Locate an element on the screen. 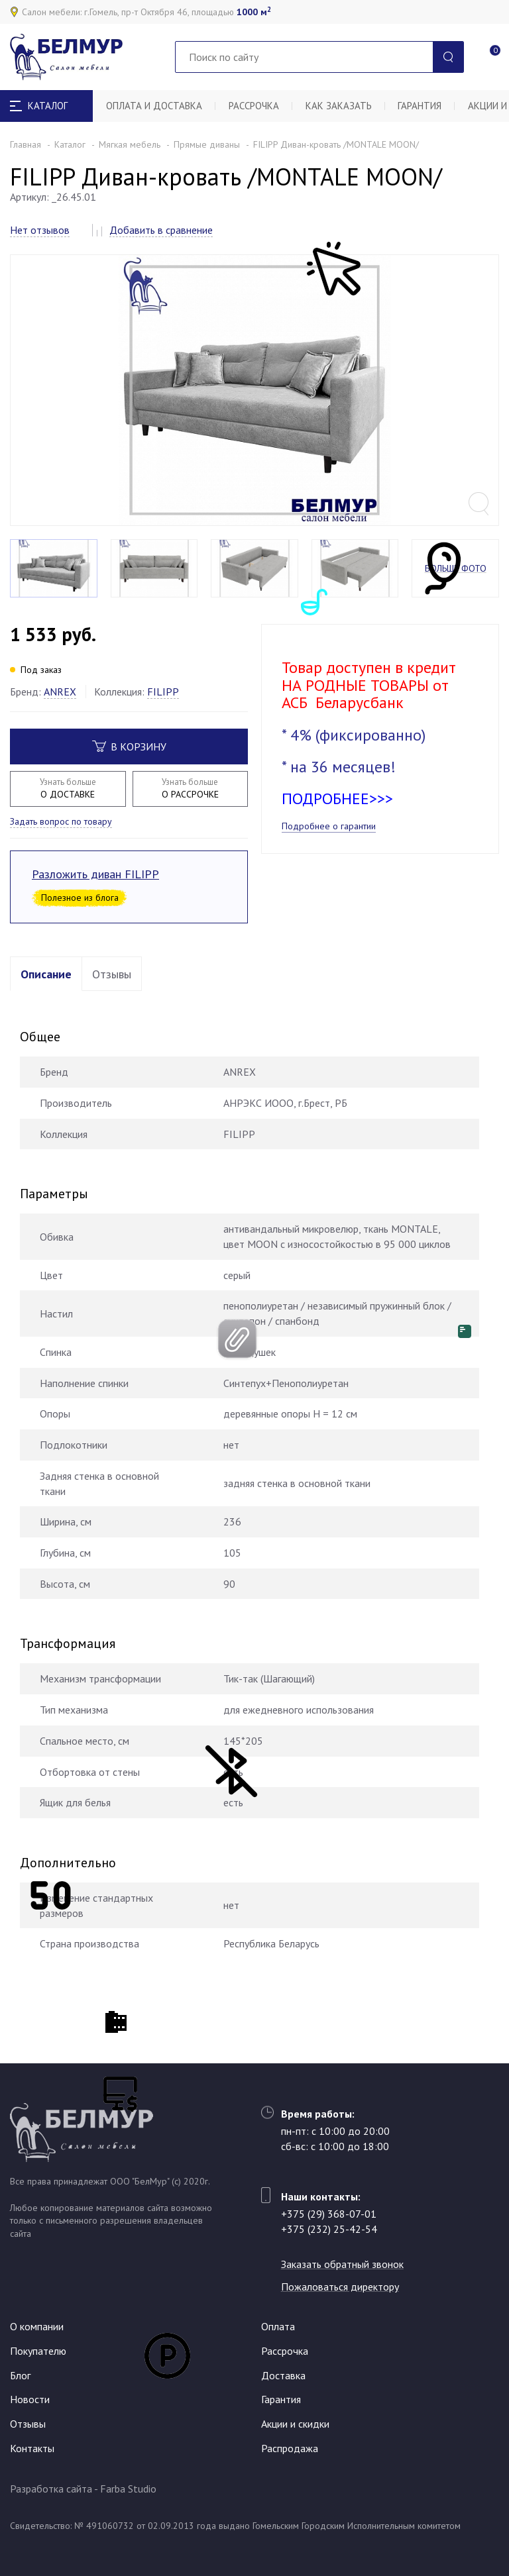  view billing or payment on desktop is located at coordinates (120, 2093).